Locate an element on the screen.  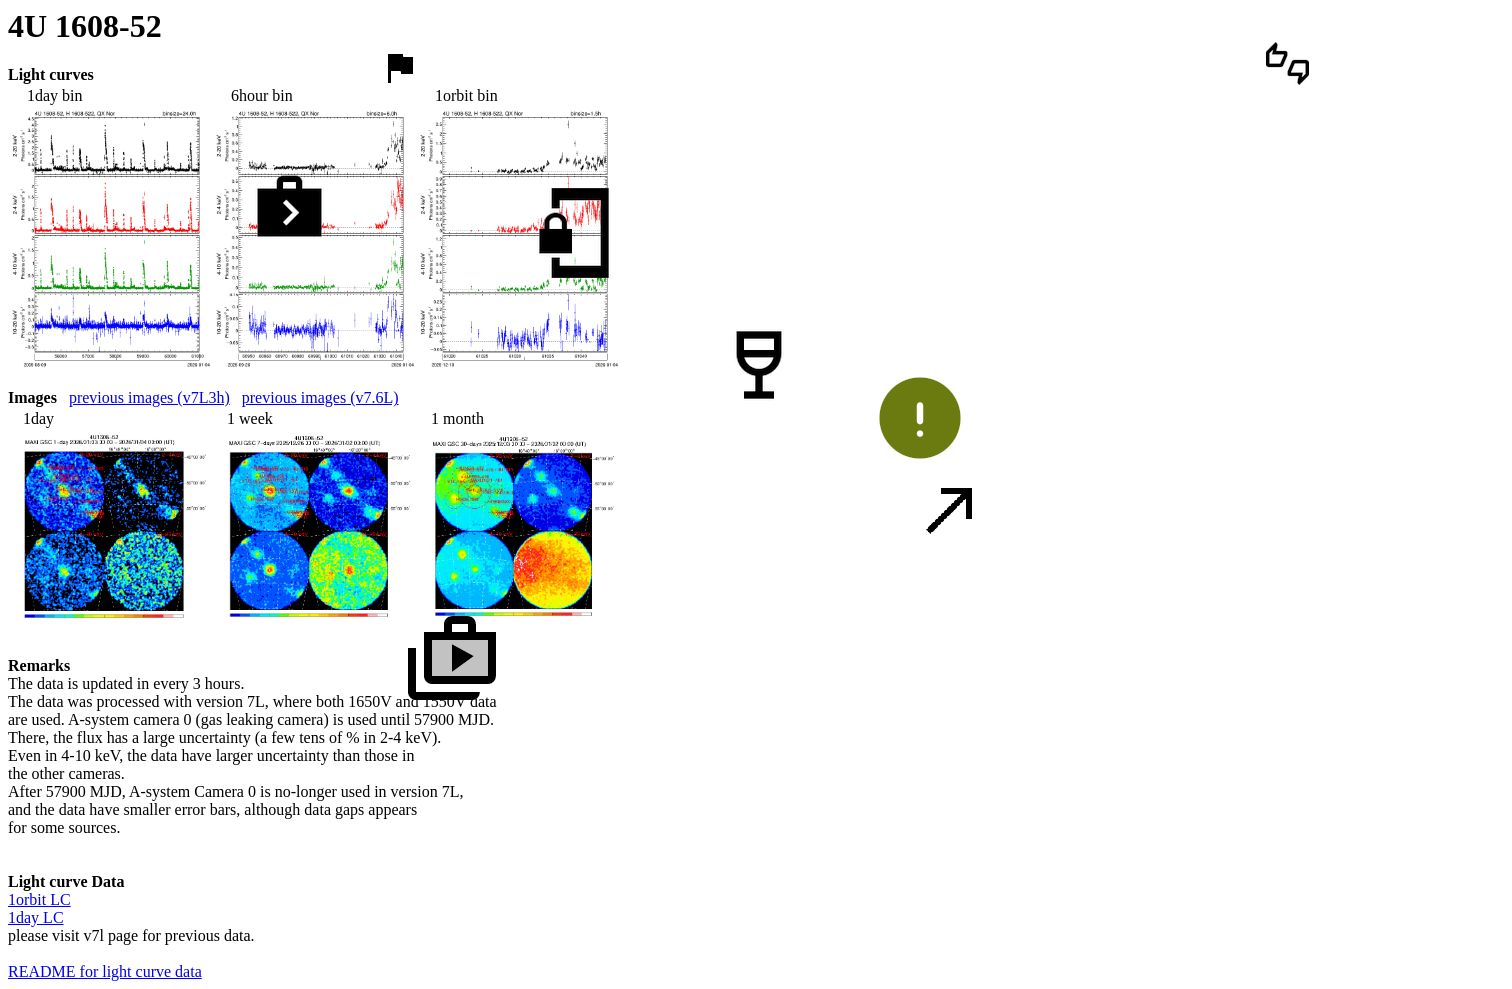
view your google play store purchases is located at coordinates (452, 660).